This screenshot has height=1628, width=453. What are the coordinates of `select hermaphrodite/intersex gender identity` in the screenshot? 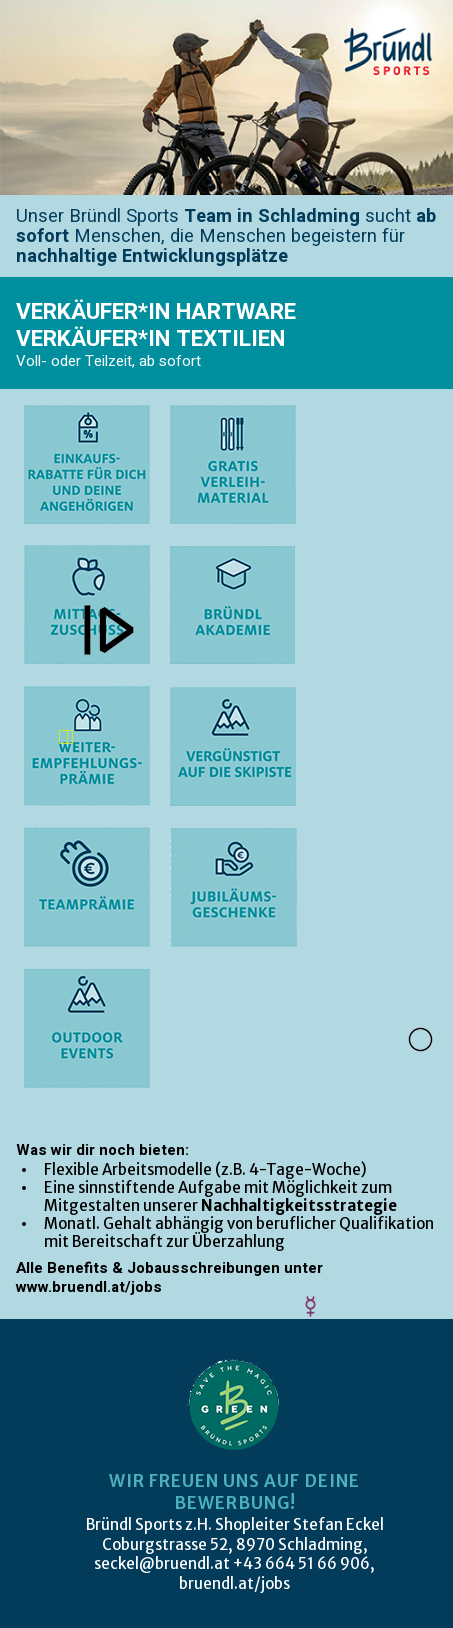 It's located at (310, 1306).